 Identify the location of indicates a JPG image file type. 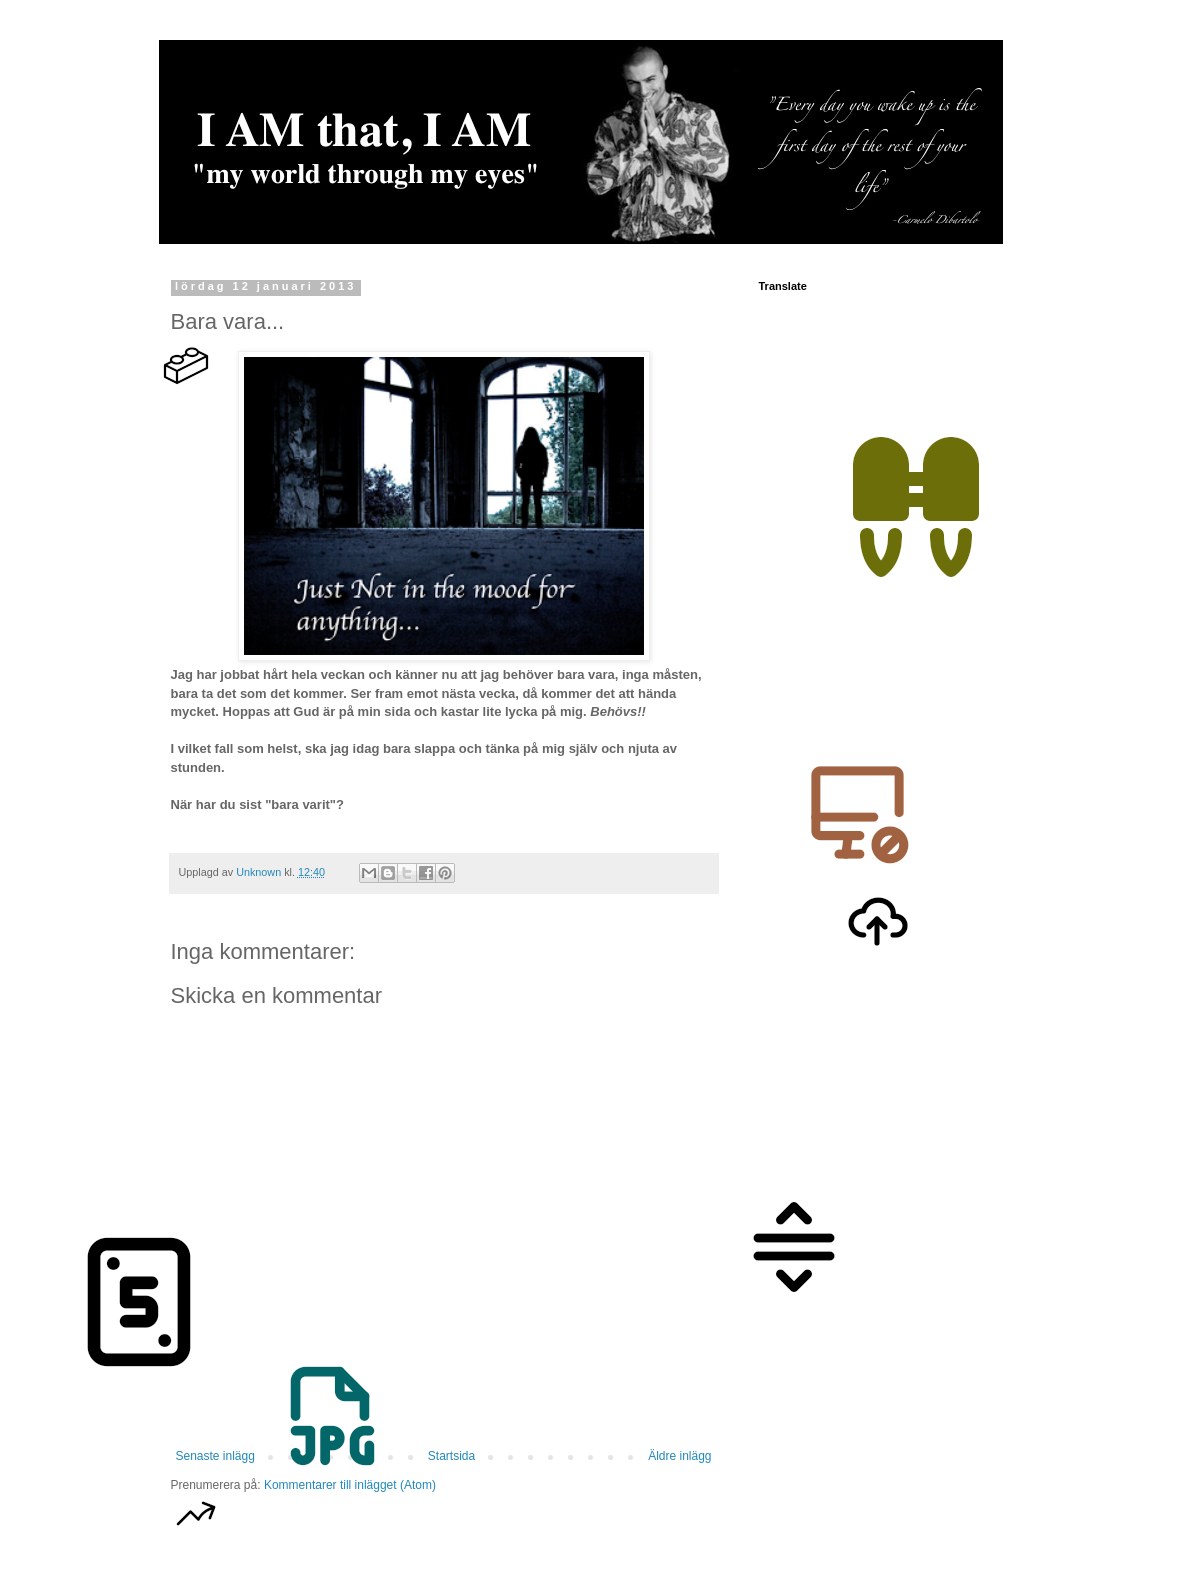
(330, 1416).